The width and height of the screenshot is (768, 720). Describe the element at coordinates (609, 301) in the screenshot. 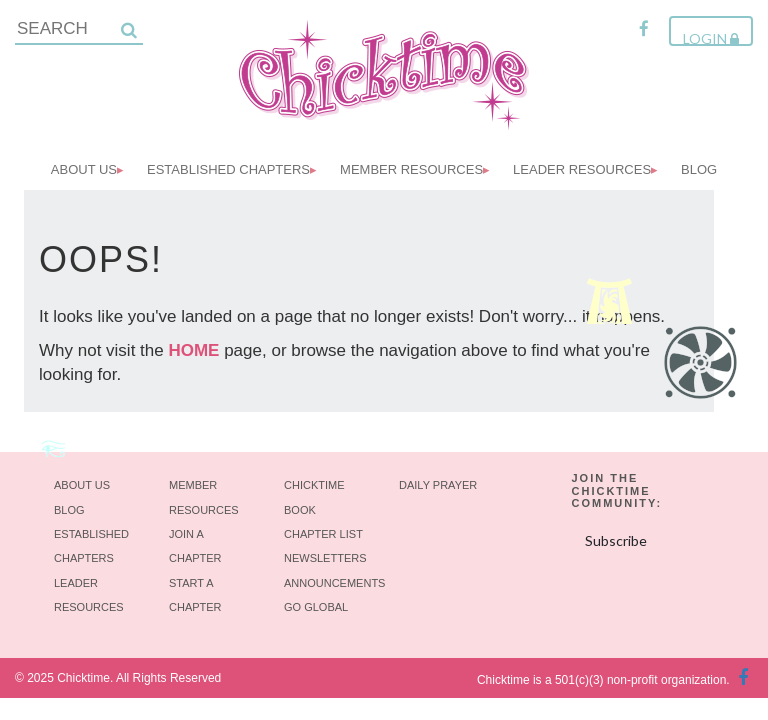

I see `enter a magic portal or dimensional gateway` at that location.